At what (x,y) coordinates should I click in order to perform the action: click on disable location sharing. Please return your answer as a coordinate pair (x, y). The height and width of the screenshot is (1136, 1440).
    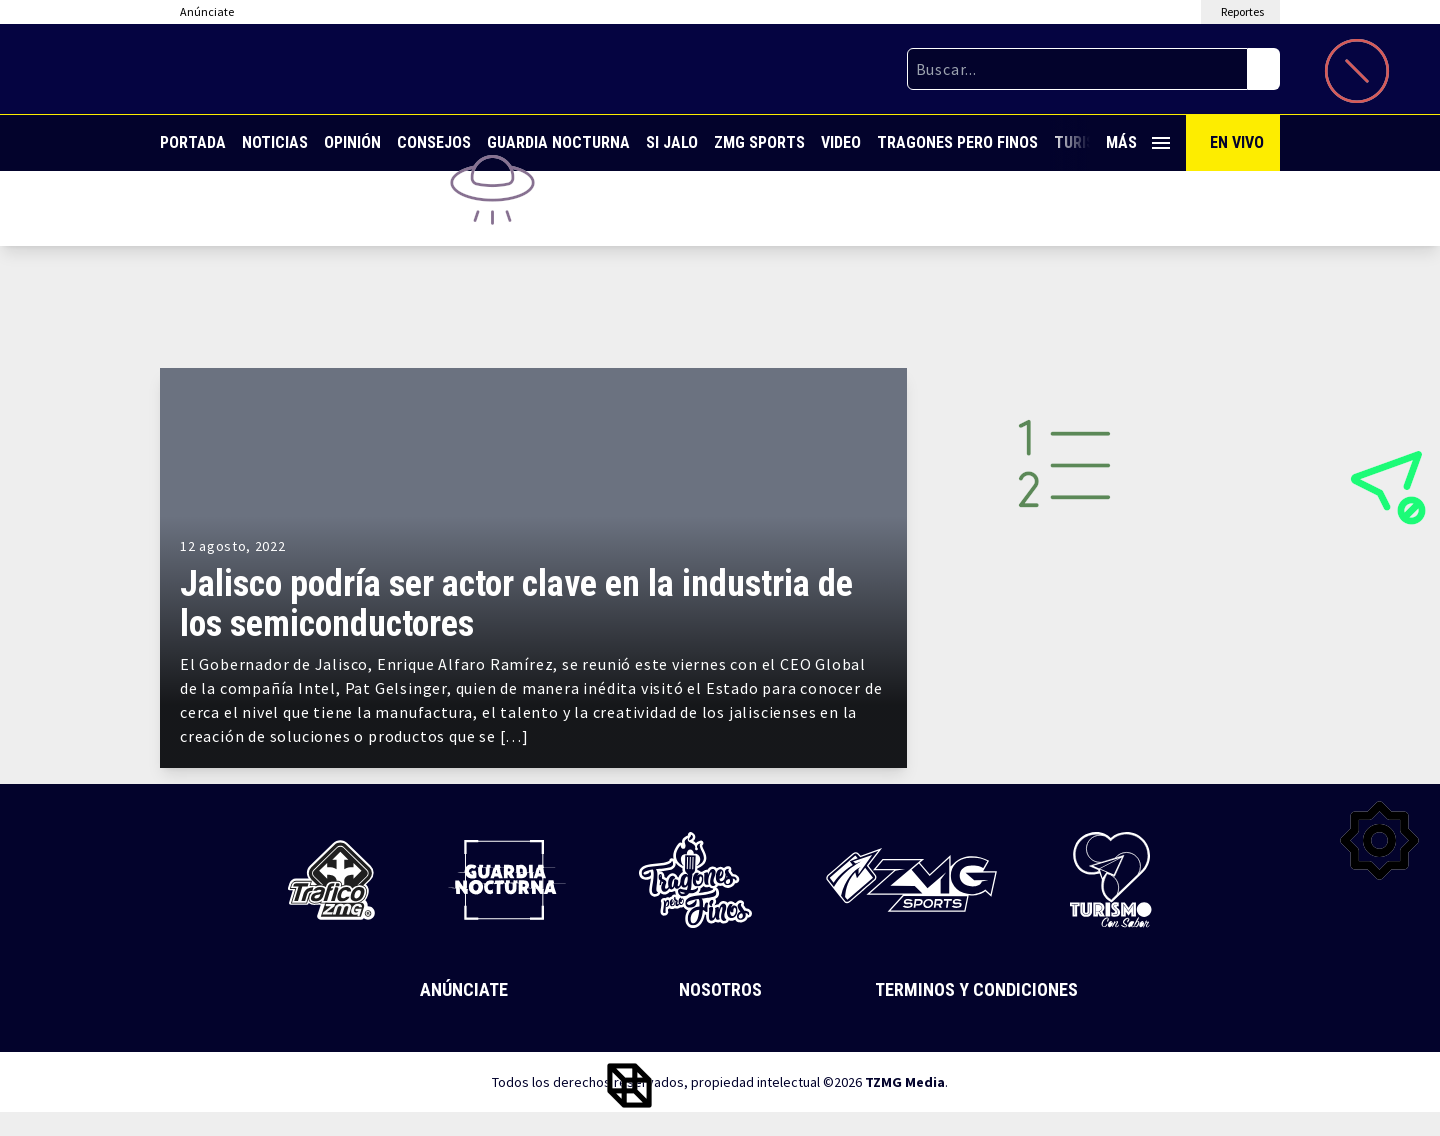
    Looking at the image, I should click on (1387, 486).